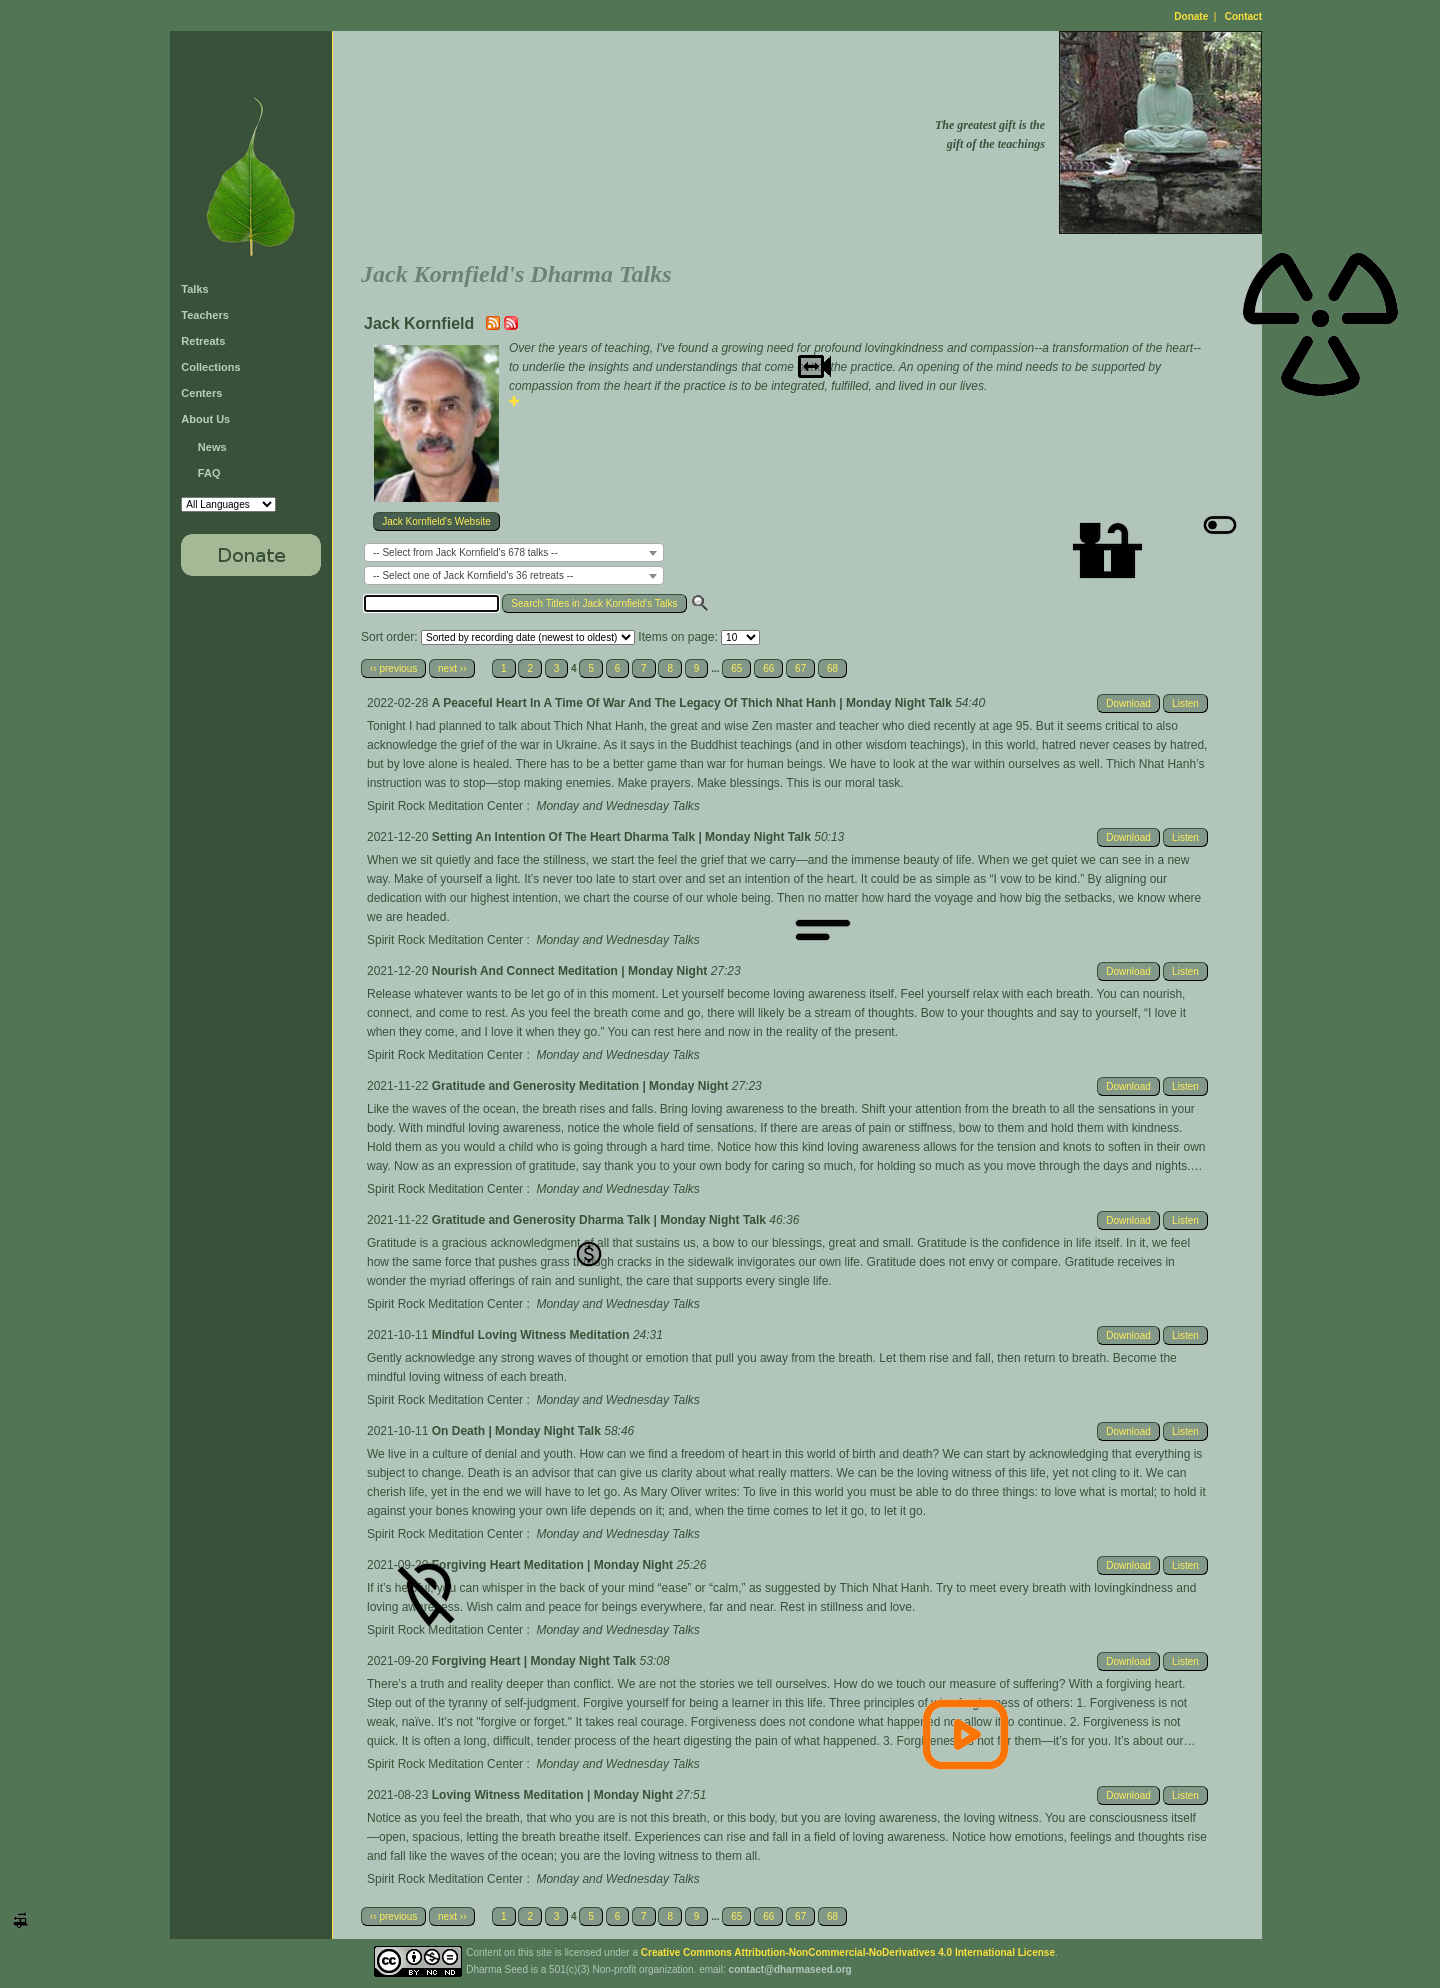 The width and height of the screenshot is (1440, 1988). What do you see at coordinates (20, 1920) in the screenshot?
I see `rv hookup available at this location` at bounding box center [20, 1920].